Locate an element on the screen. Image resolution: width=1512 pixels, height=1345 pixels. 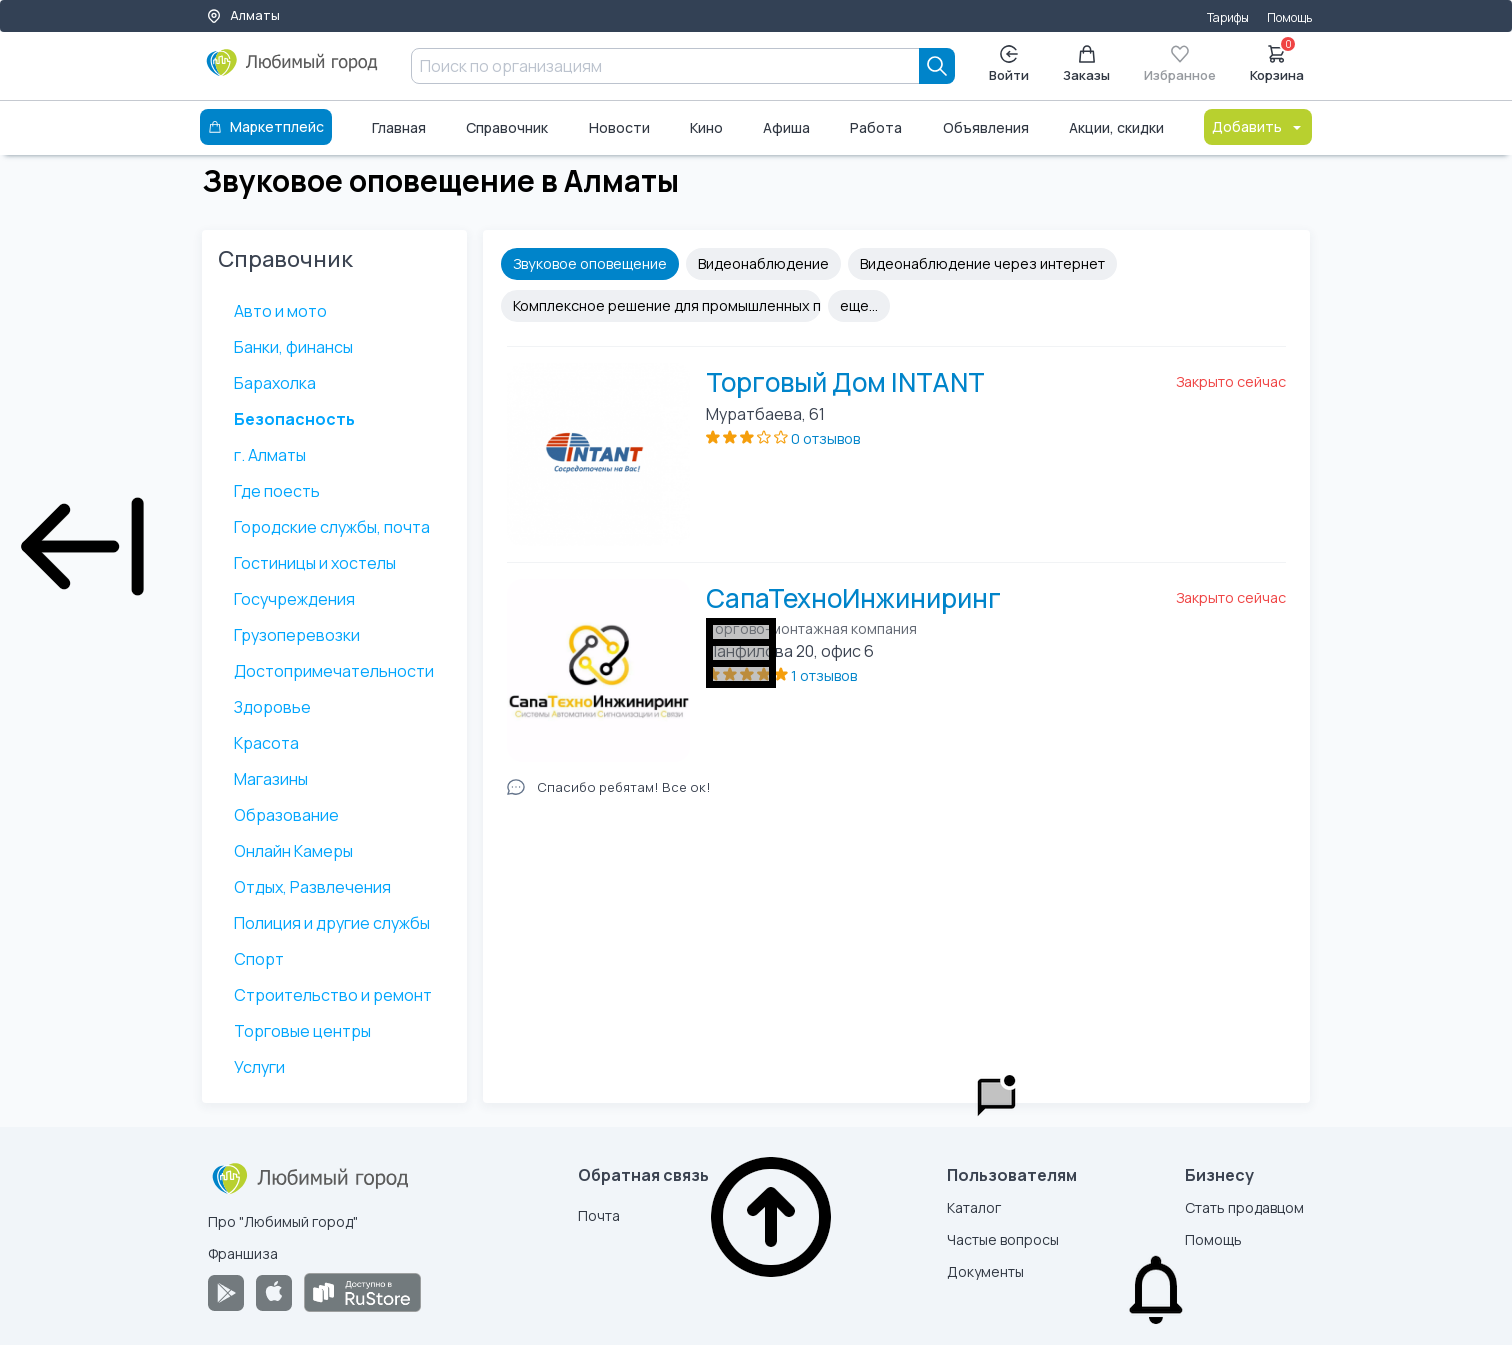
scroll to top of page is located at coordinates (771, 1217).